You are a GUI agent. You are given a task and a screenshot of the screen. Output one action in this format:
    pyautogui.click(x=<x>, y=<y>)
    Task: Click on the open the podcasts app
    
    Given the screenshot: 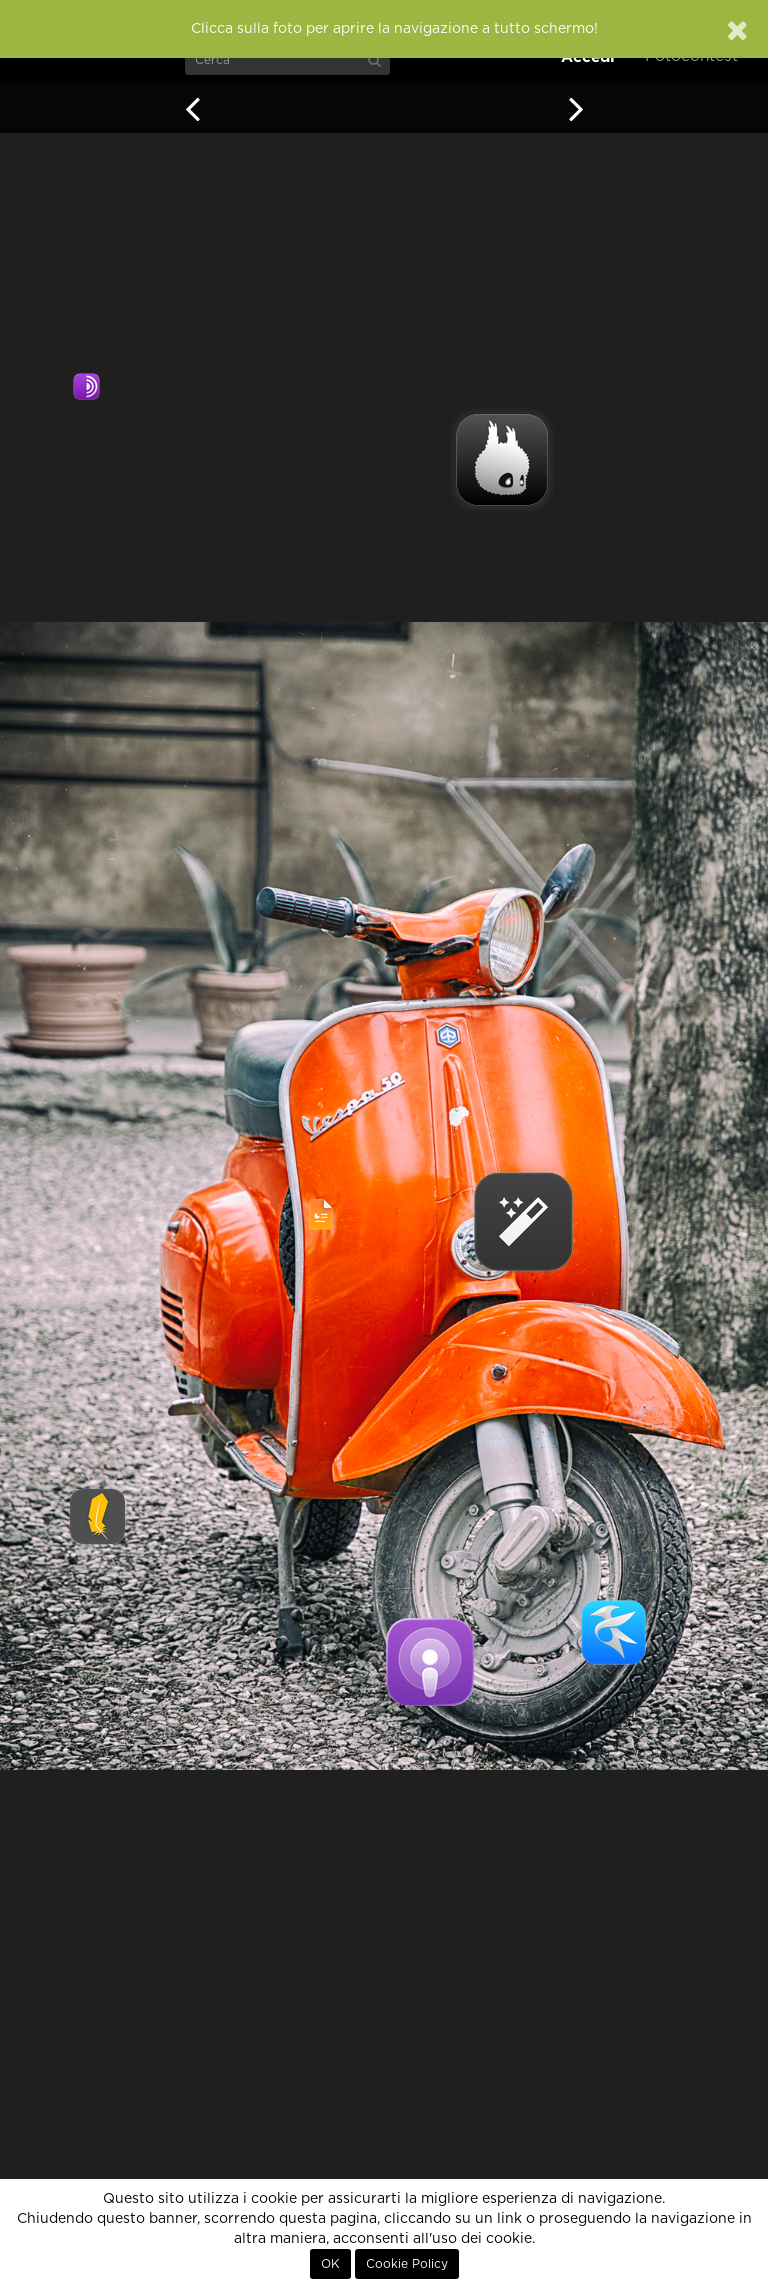 What is the action you would take?
    pyautogui.click(x=430, y=1662)
    